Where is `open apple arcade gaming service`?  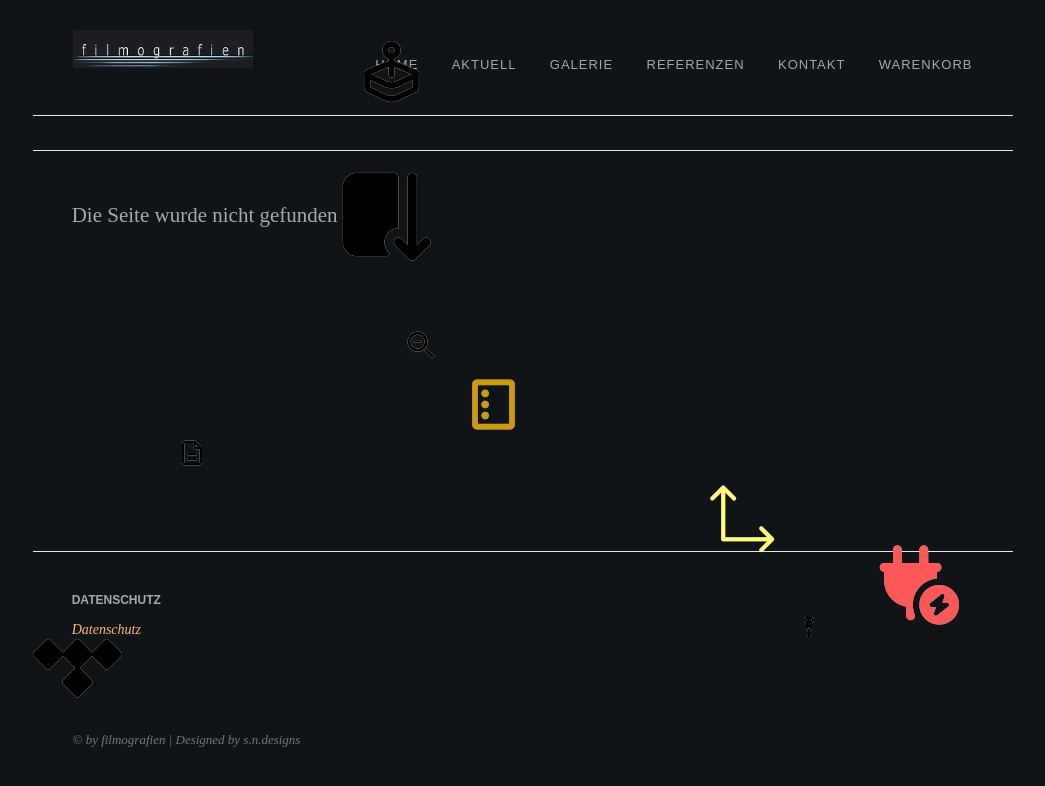 open apple arcade gaming service is located at coordinates (391, 71).